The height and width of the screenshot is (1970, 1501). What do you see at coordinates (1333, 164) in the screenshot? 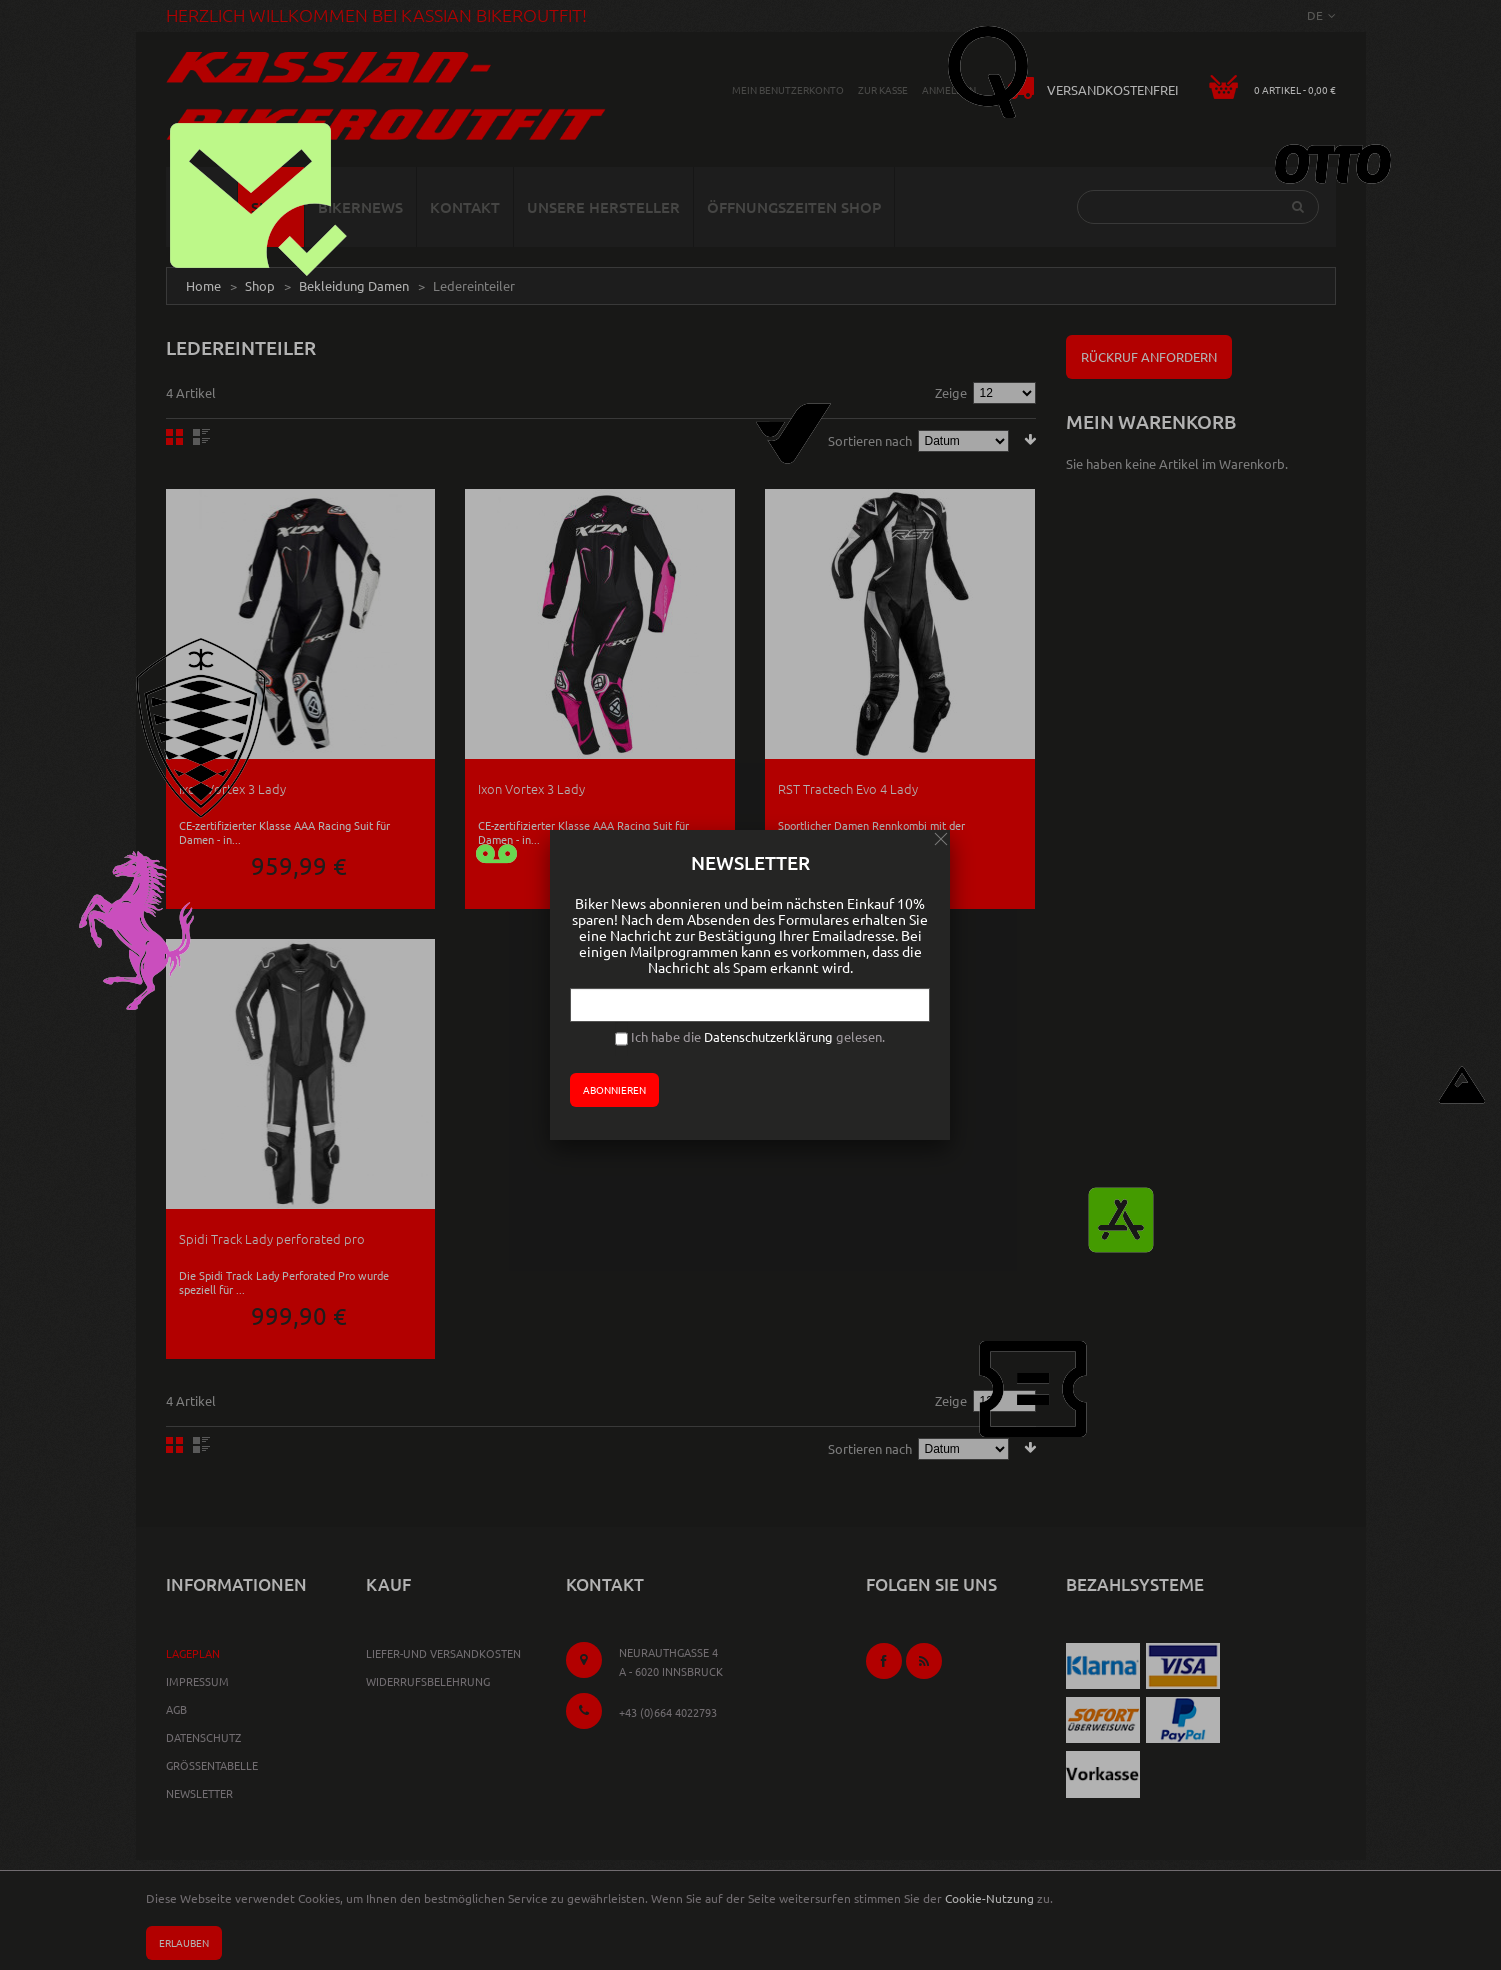
I see `visit the OTTO online shopping platform` at bounding box center [1333, 164].